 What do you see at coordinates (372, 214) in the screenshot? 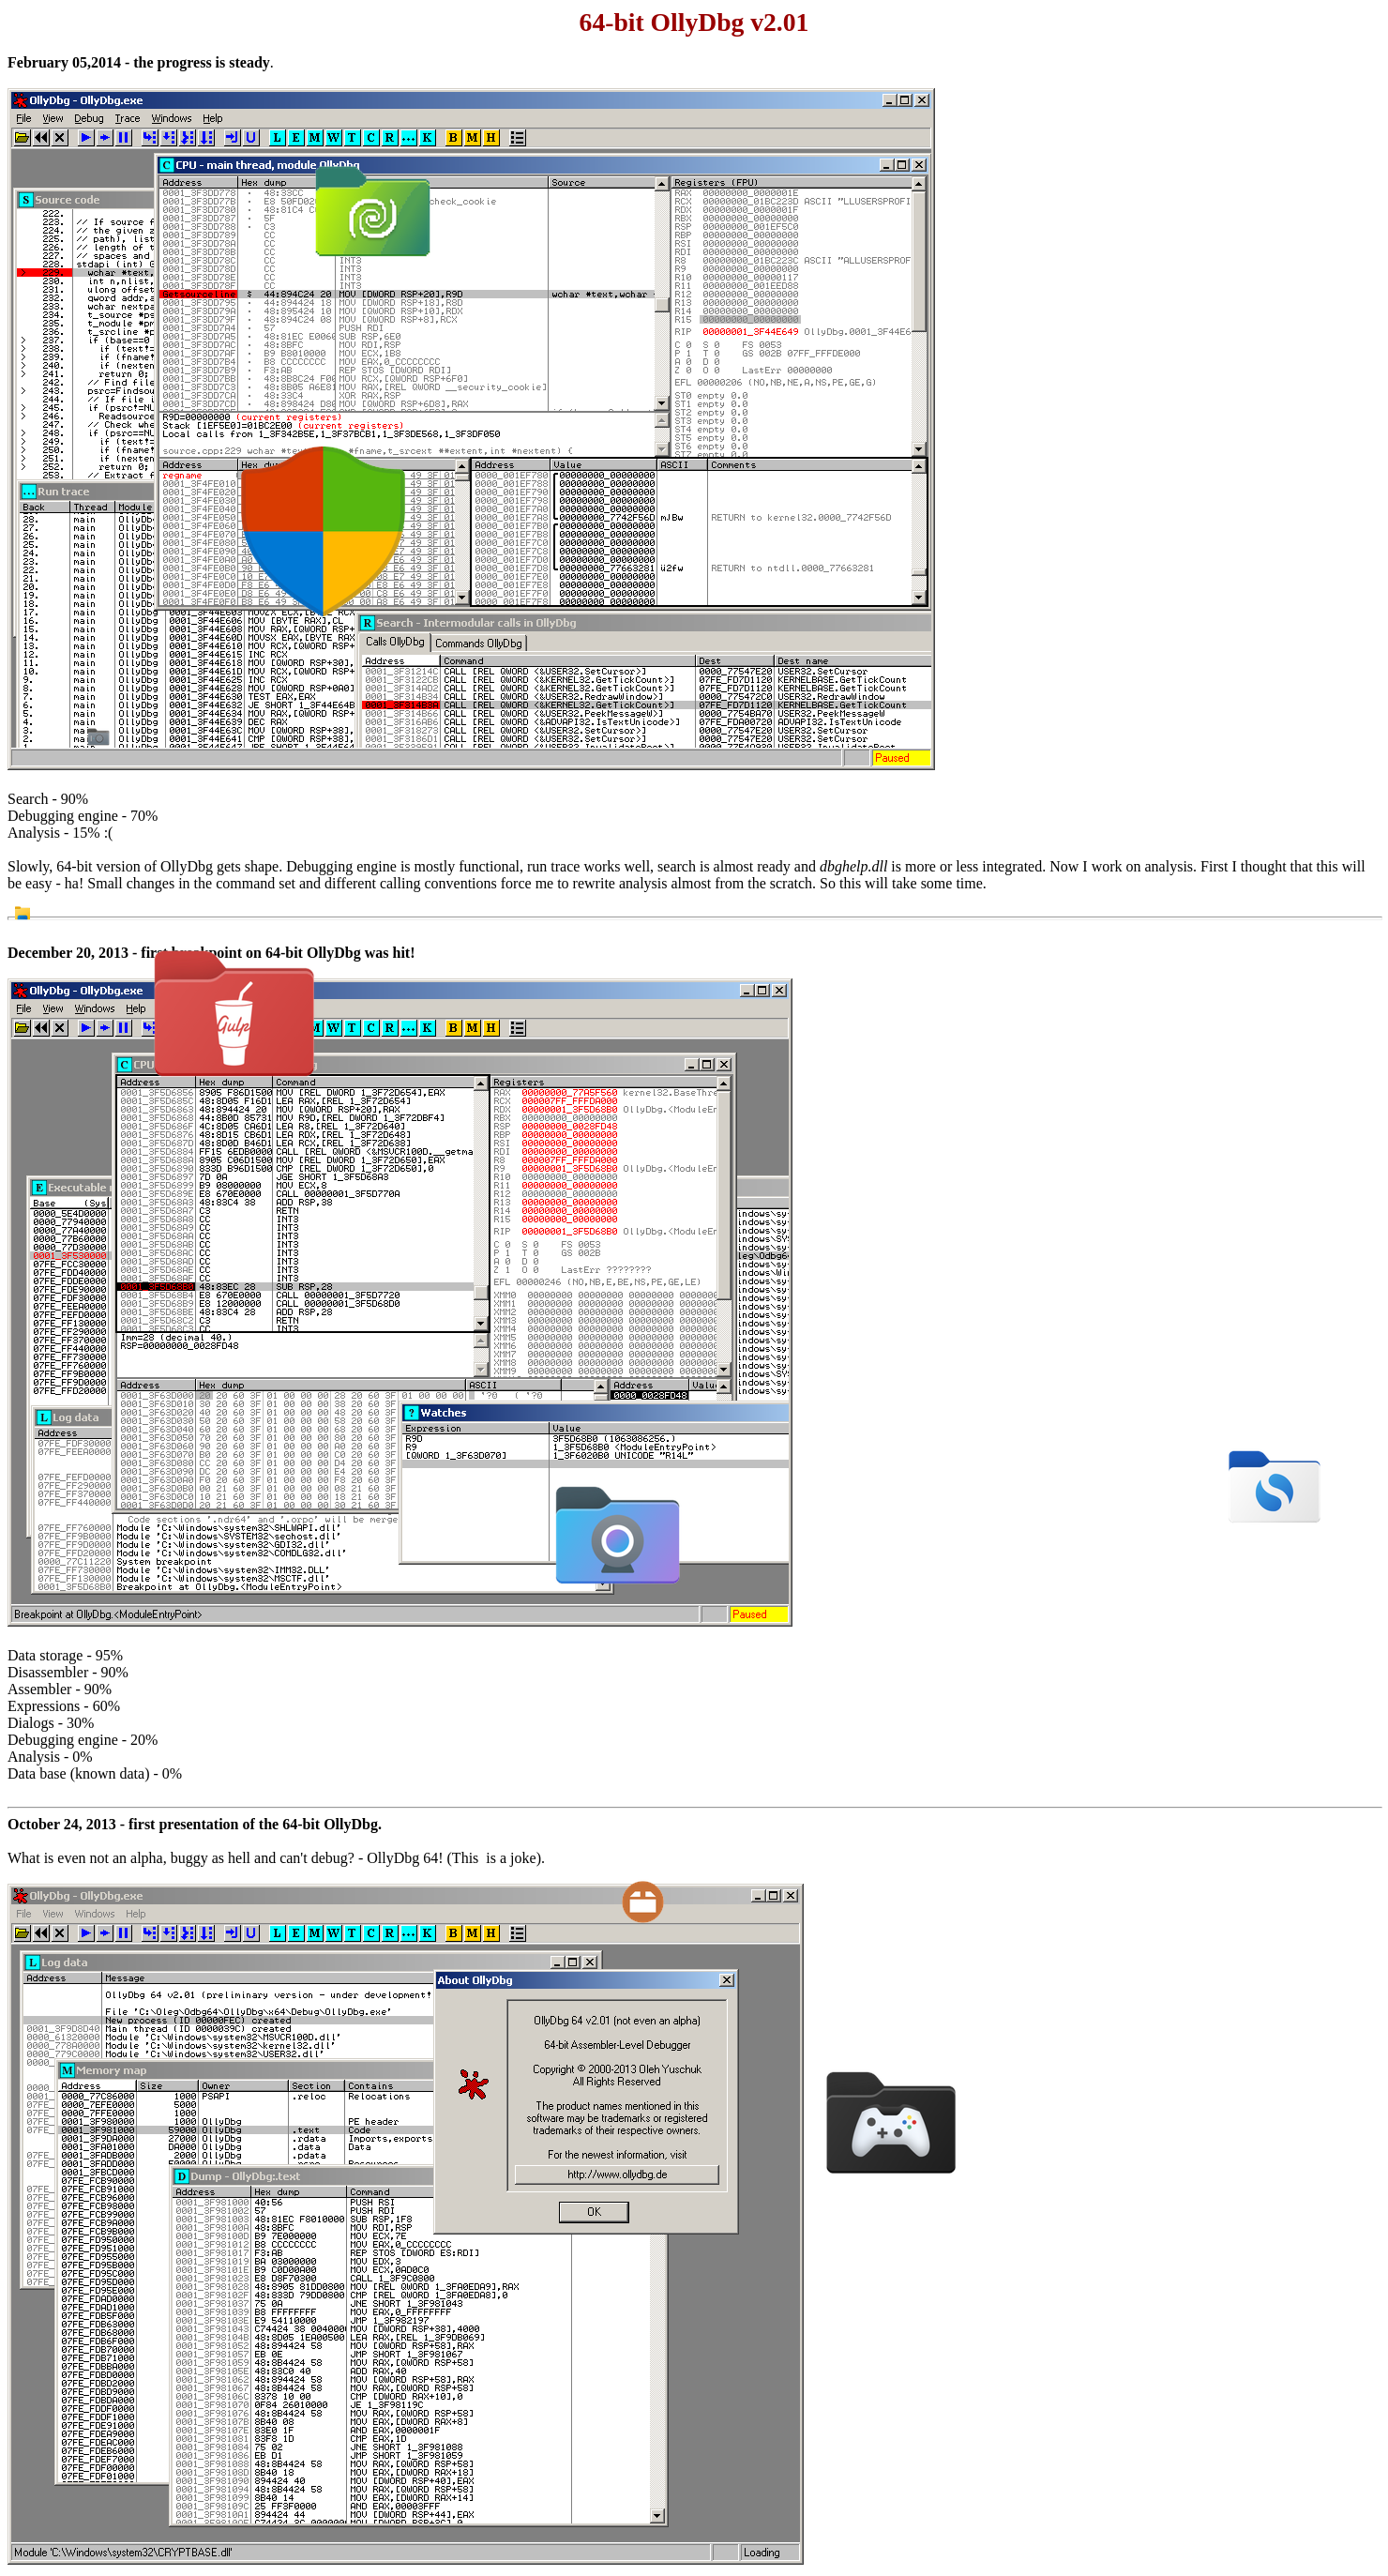
I see `open GameJolt files folder` at bounding box center [372, 214].